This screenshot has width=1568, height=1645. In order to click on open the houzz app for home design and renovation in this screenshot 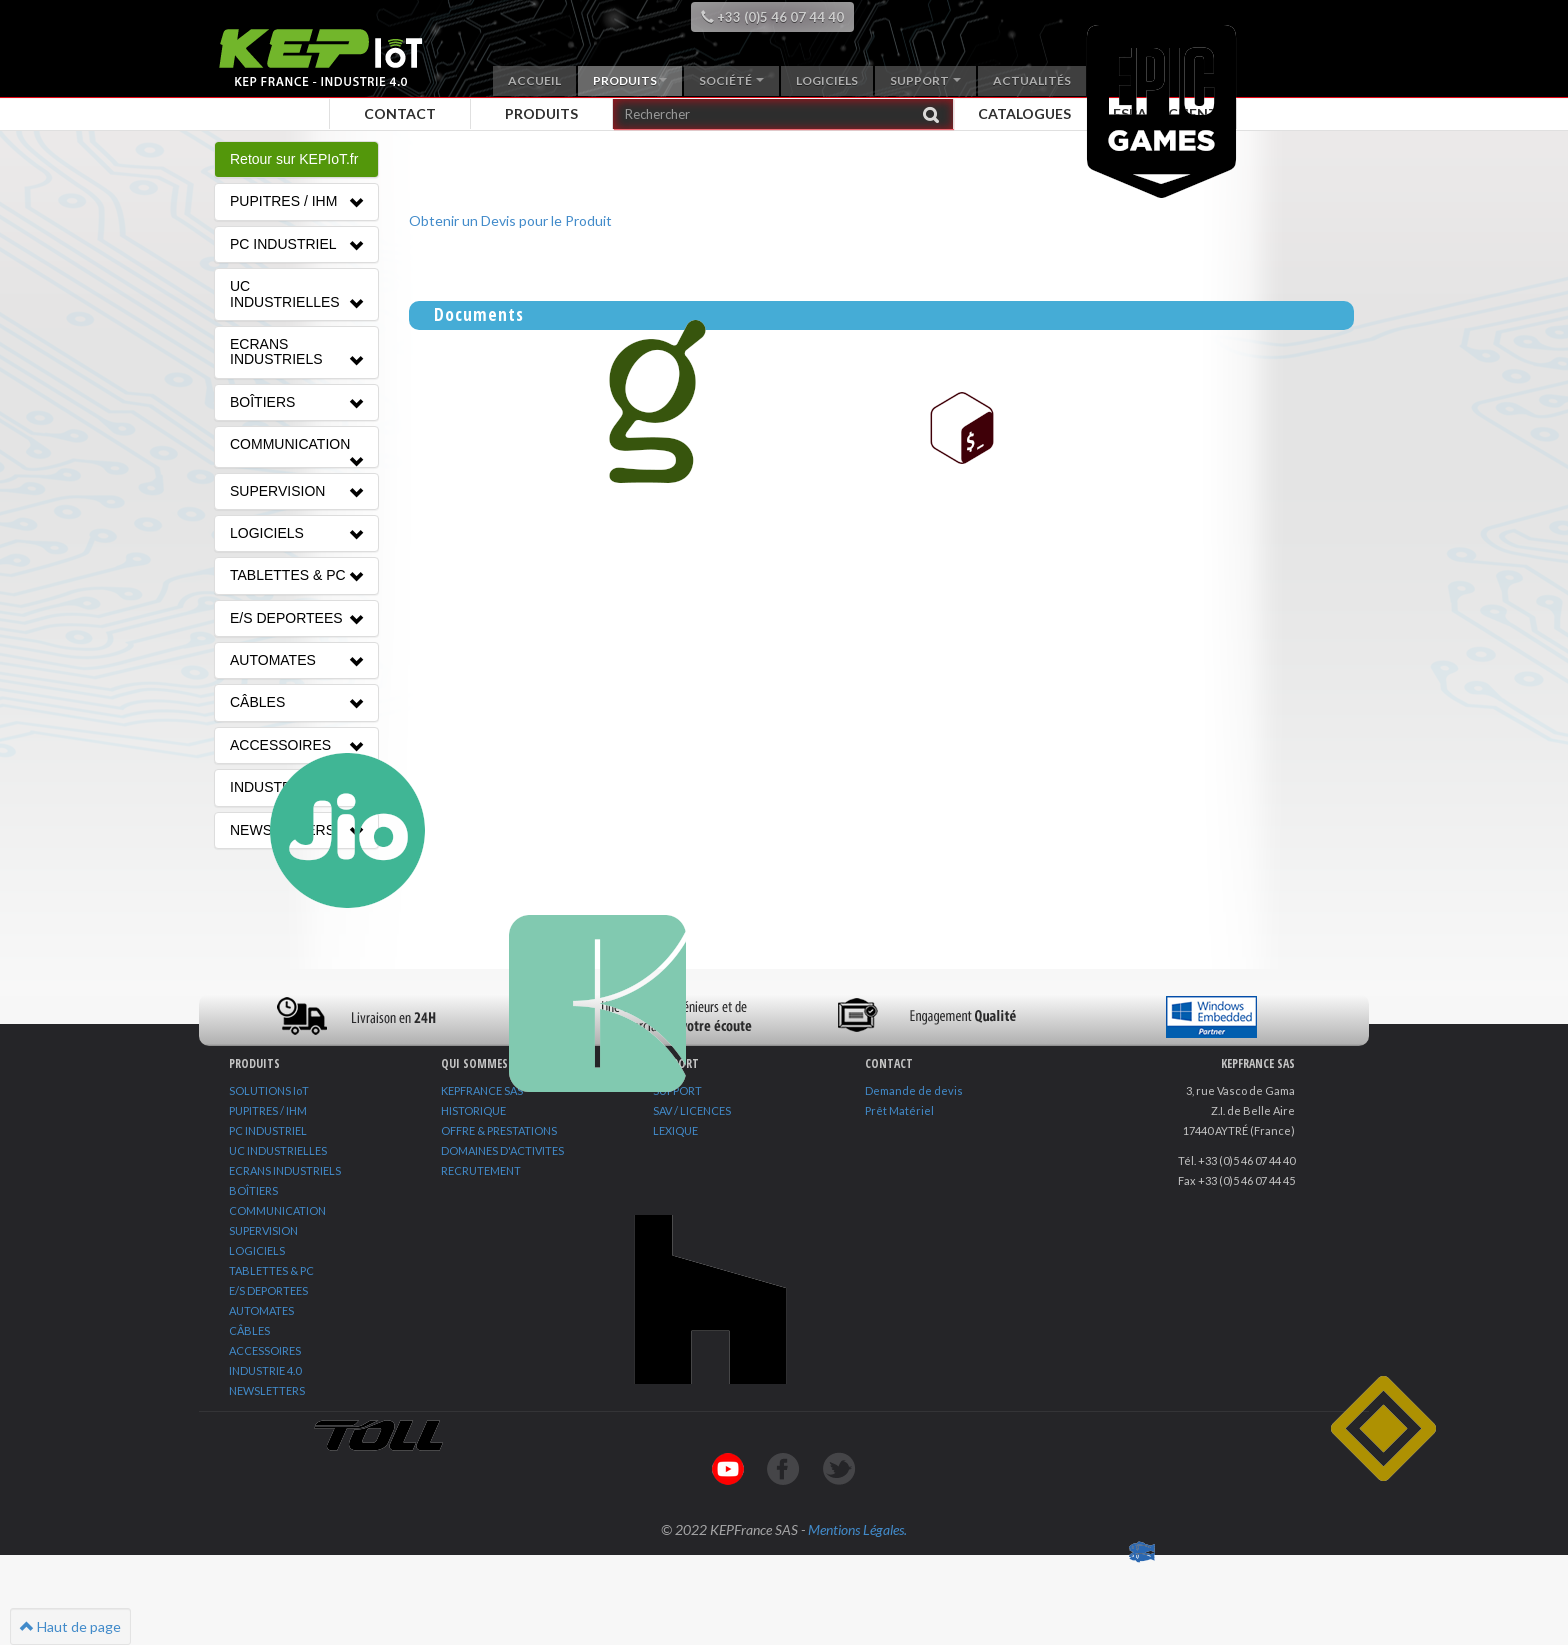, I will do `click(710, 1299)`.